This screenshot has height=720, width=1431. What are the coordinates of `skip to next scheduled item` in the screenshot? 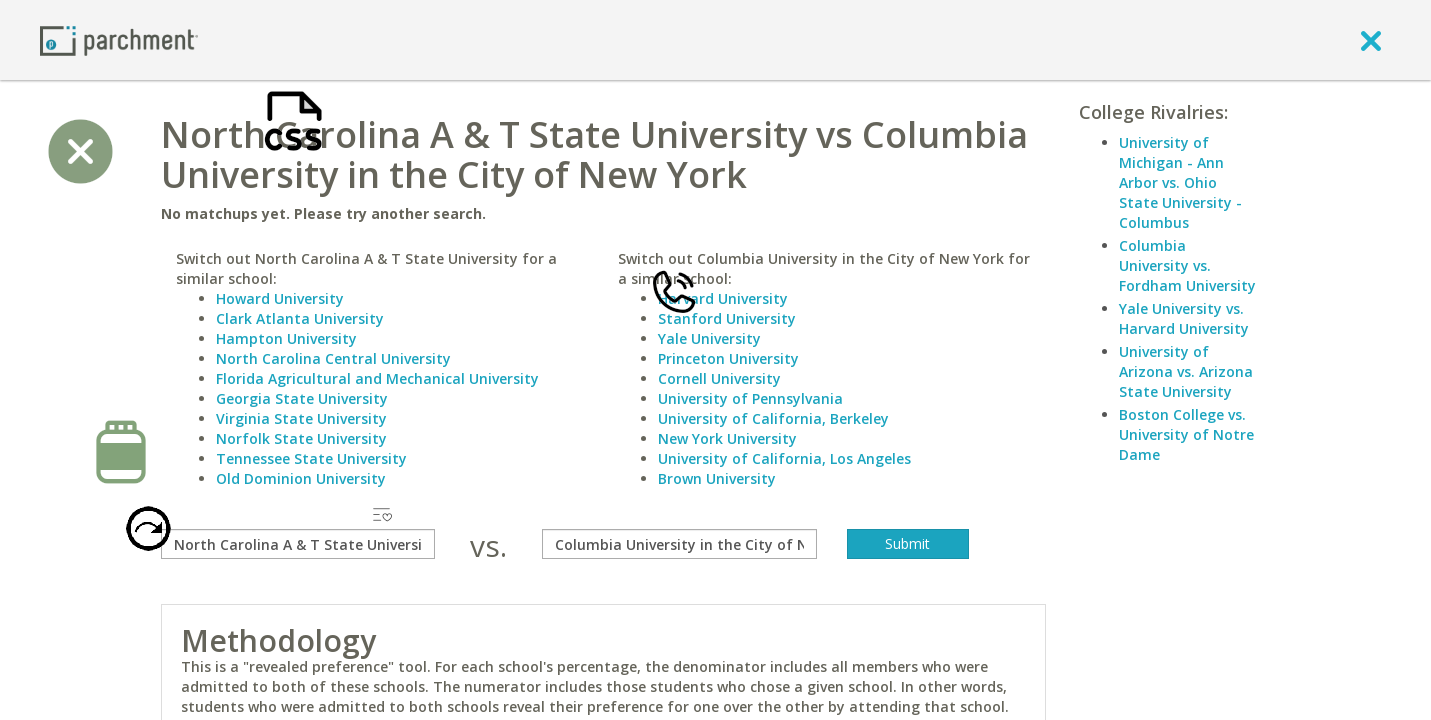 It's located at (148, 528).